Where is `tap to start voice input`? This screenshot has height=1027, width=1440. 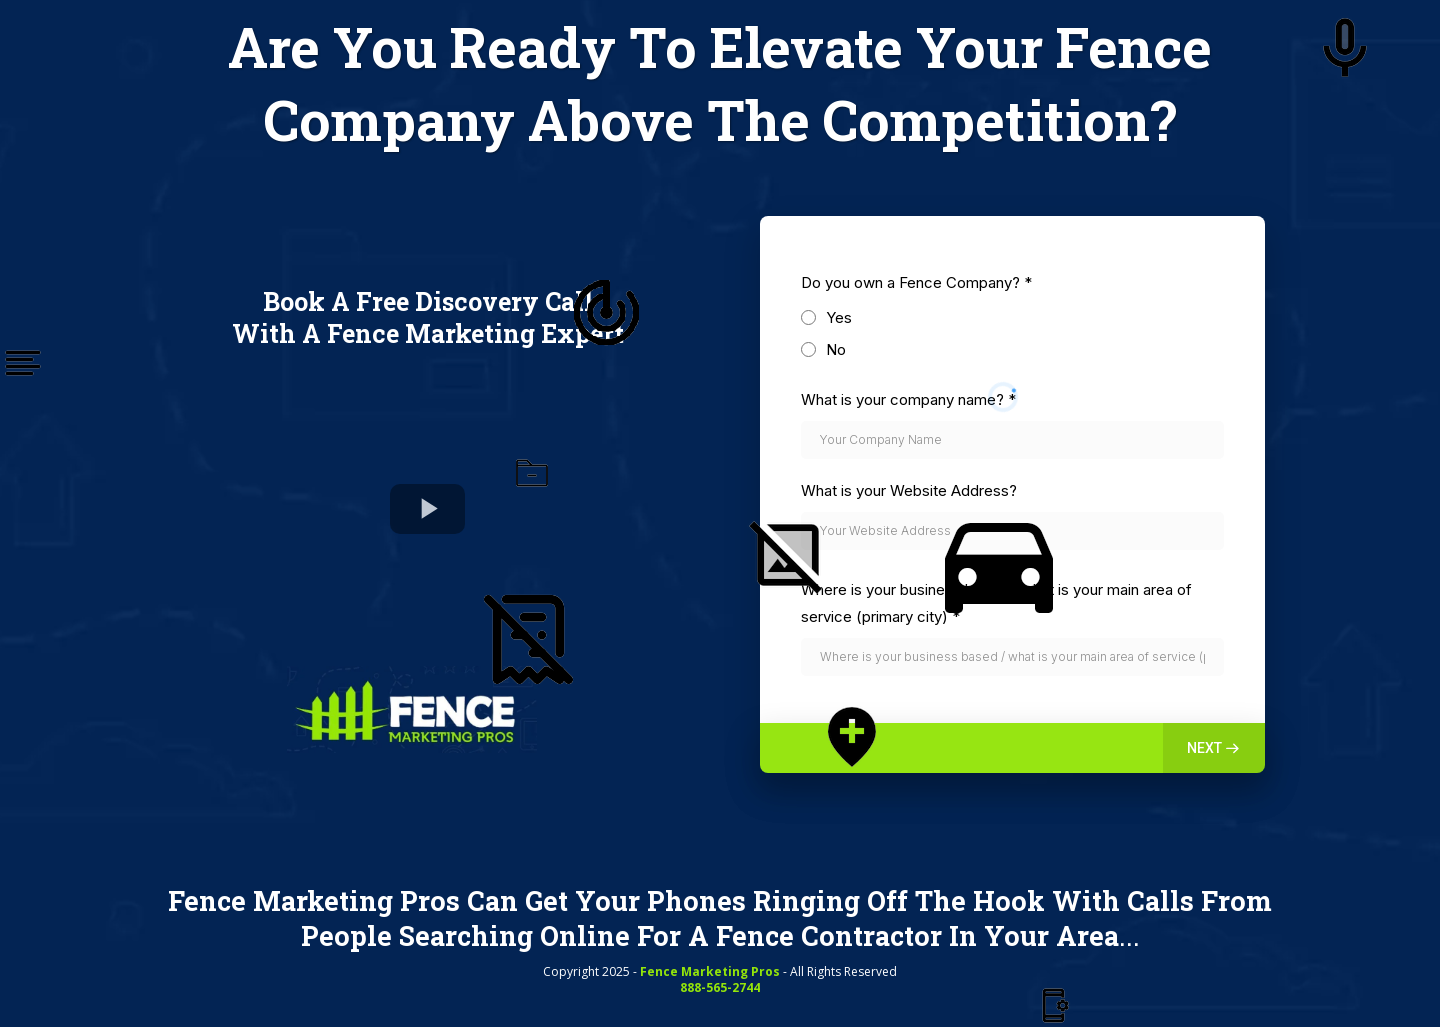 tap to start voice input is located at coordinates (1345, 49).